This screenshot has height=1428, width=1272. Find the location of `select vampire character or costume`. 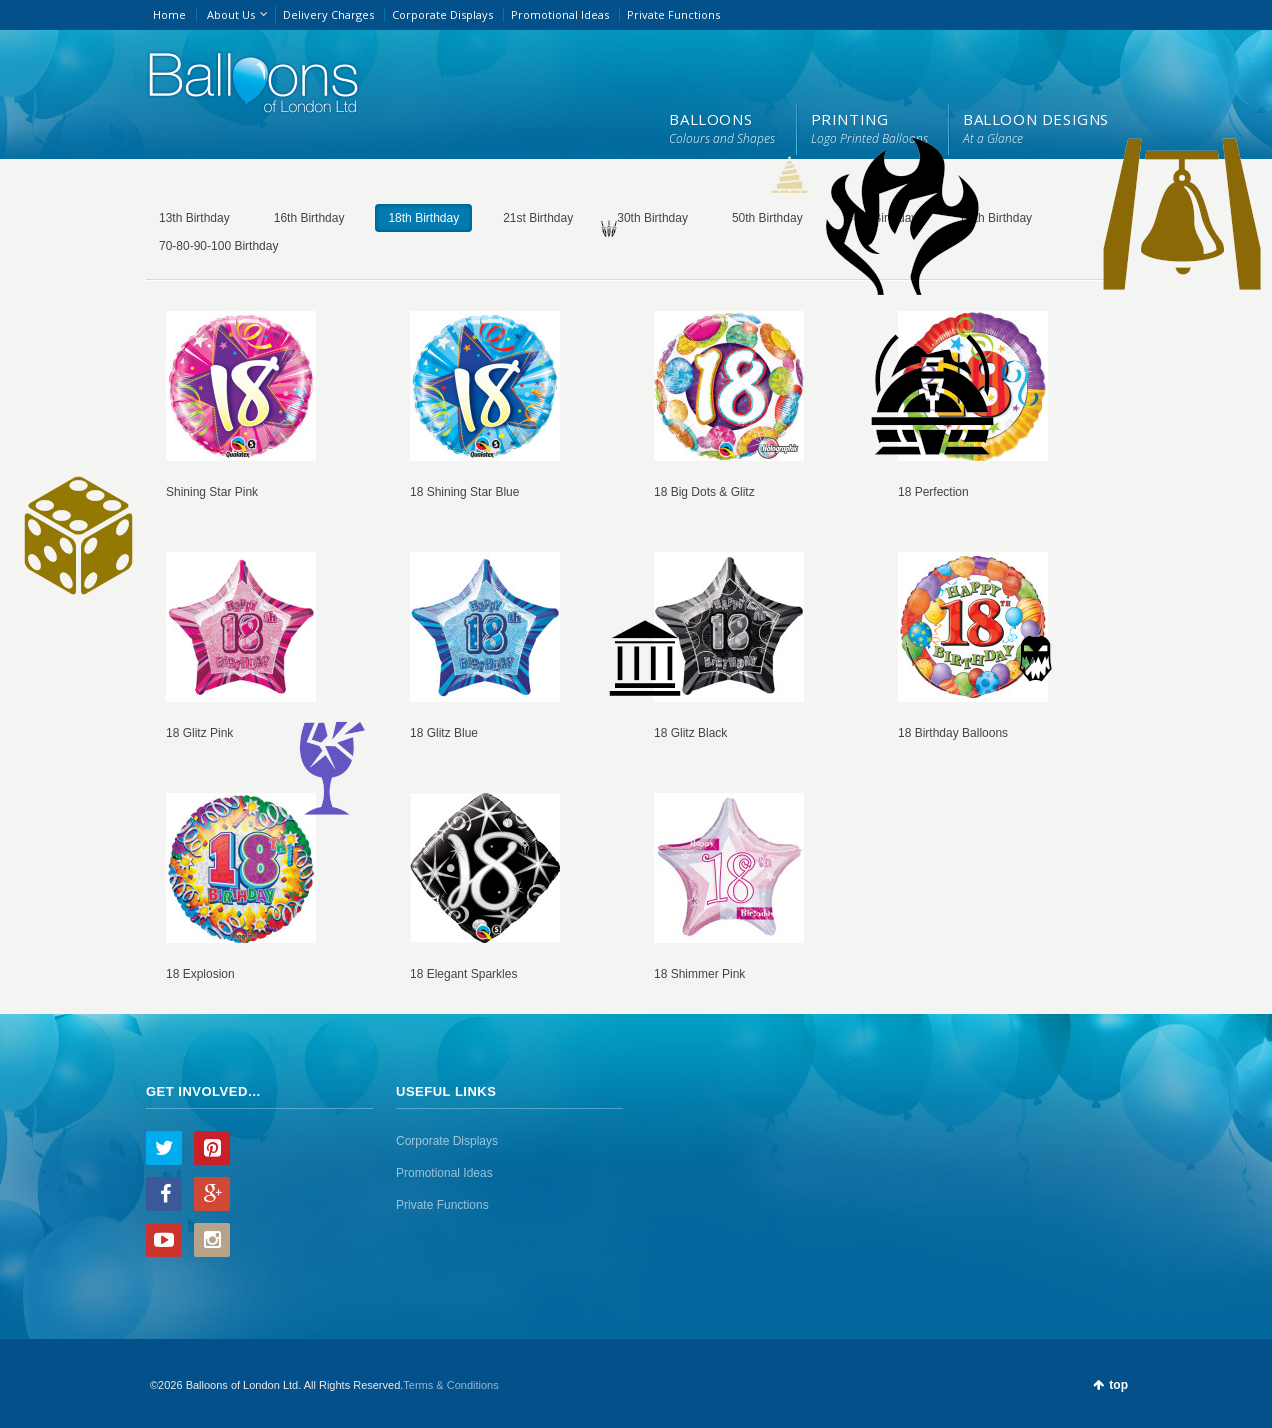

select vampire character or costume is located at coordinates (525, 849).